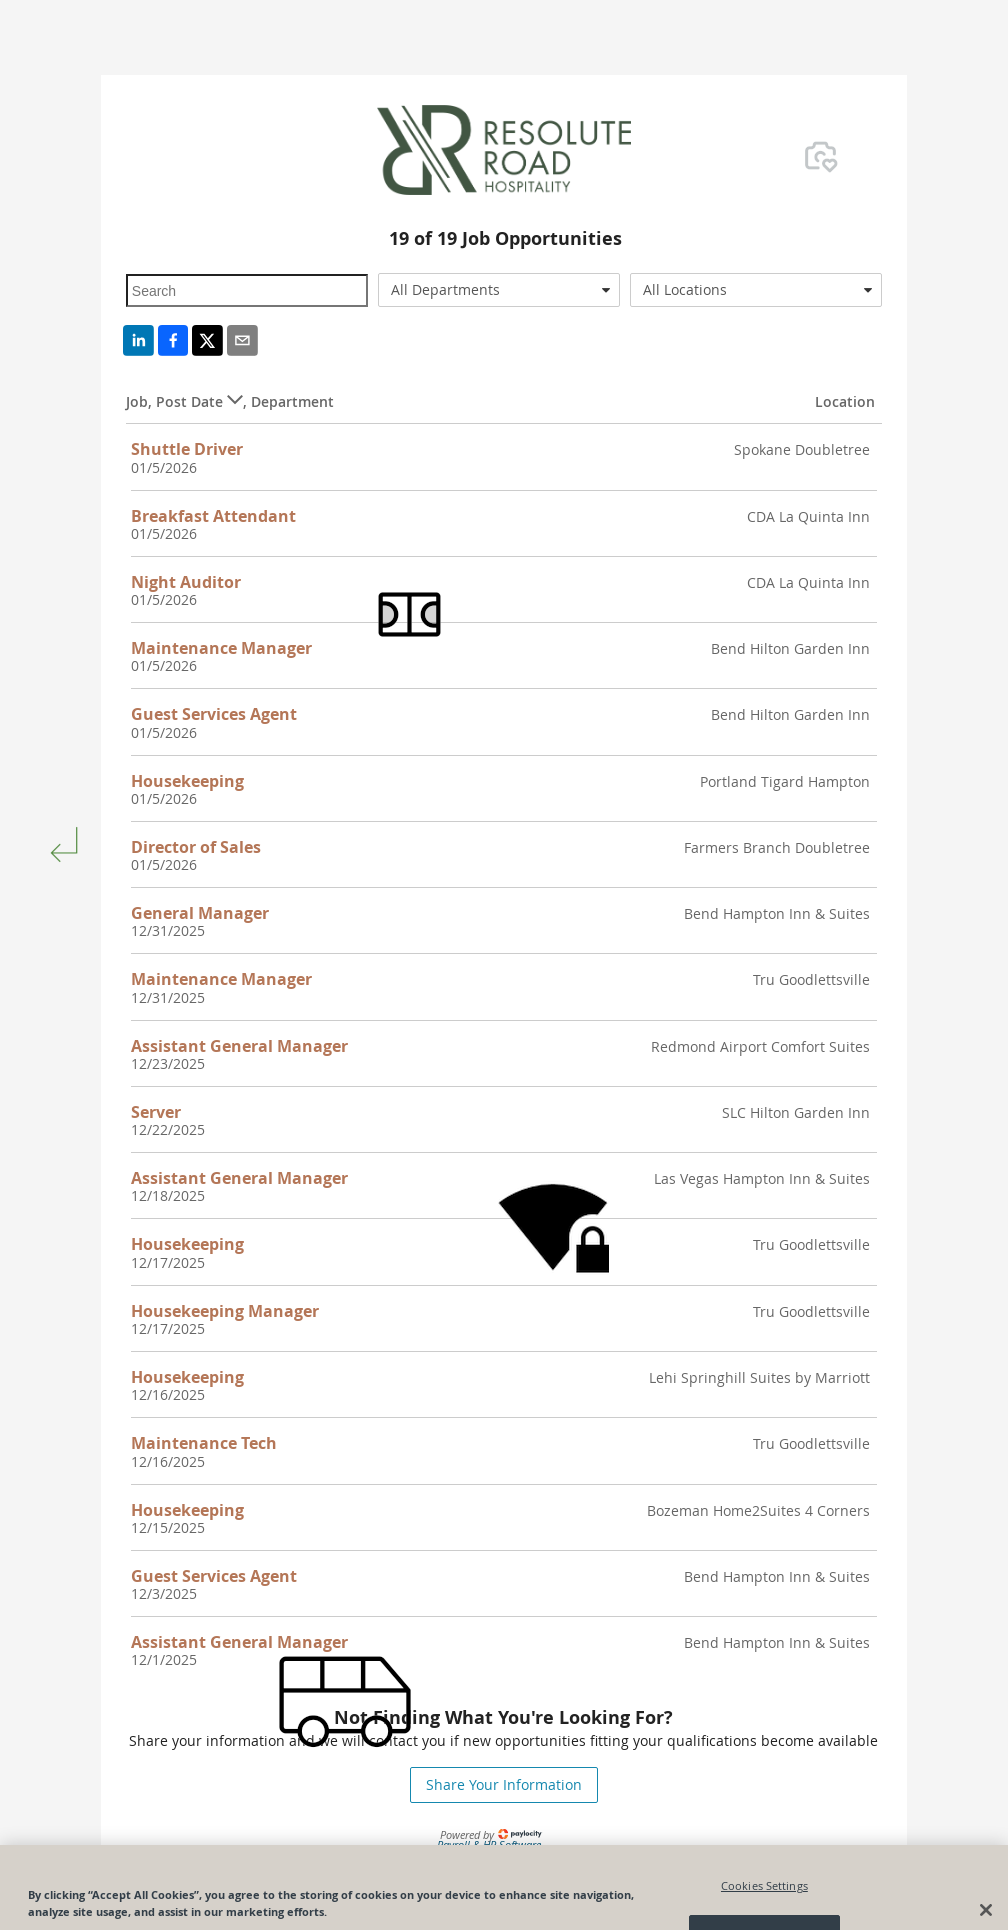 The width and height of the screenshot is (1008, 1930). What do you see at coordinates (820, 155) in the screenshot?
I see `mark photo as favorite` at bounding box center [820, 155].